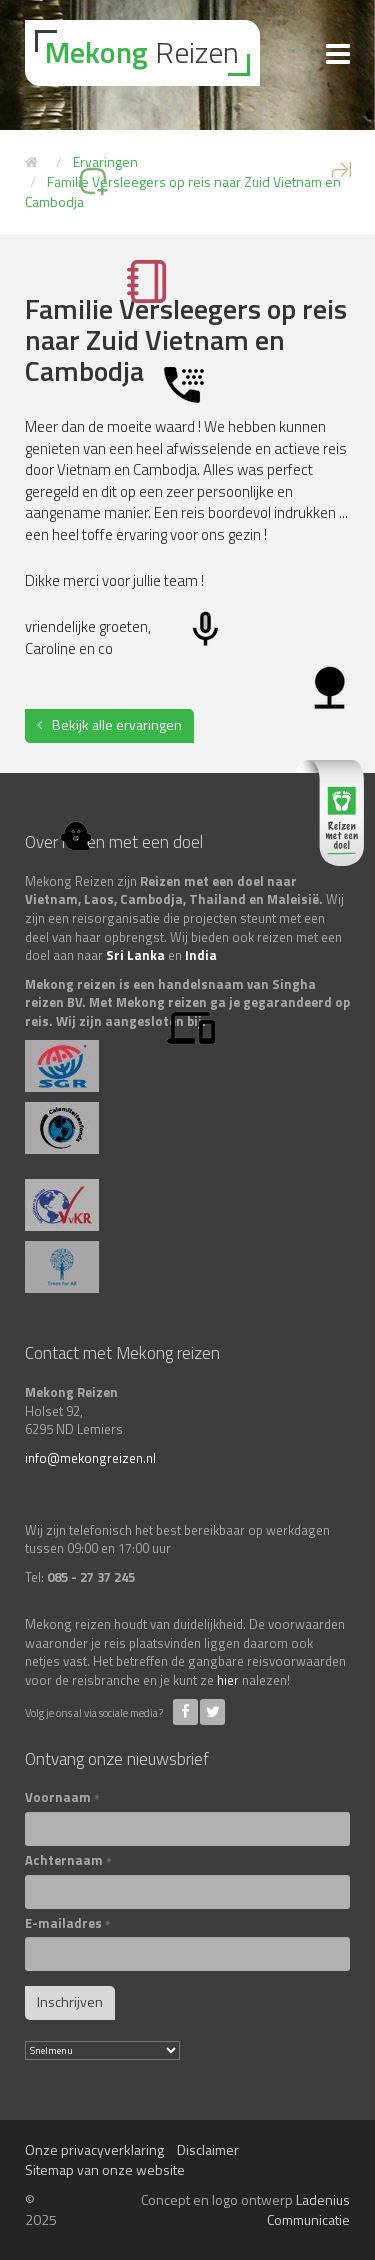 Image resolution: width=375 pixels, height=2260 pixels. Describe the element at coordinates (93, 181) in the screenshot. I see `add a new item or create new content` at that location.